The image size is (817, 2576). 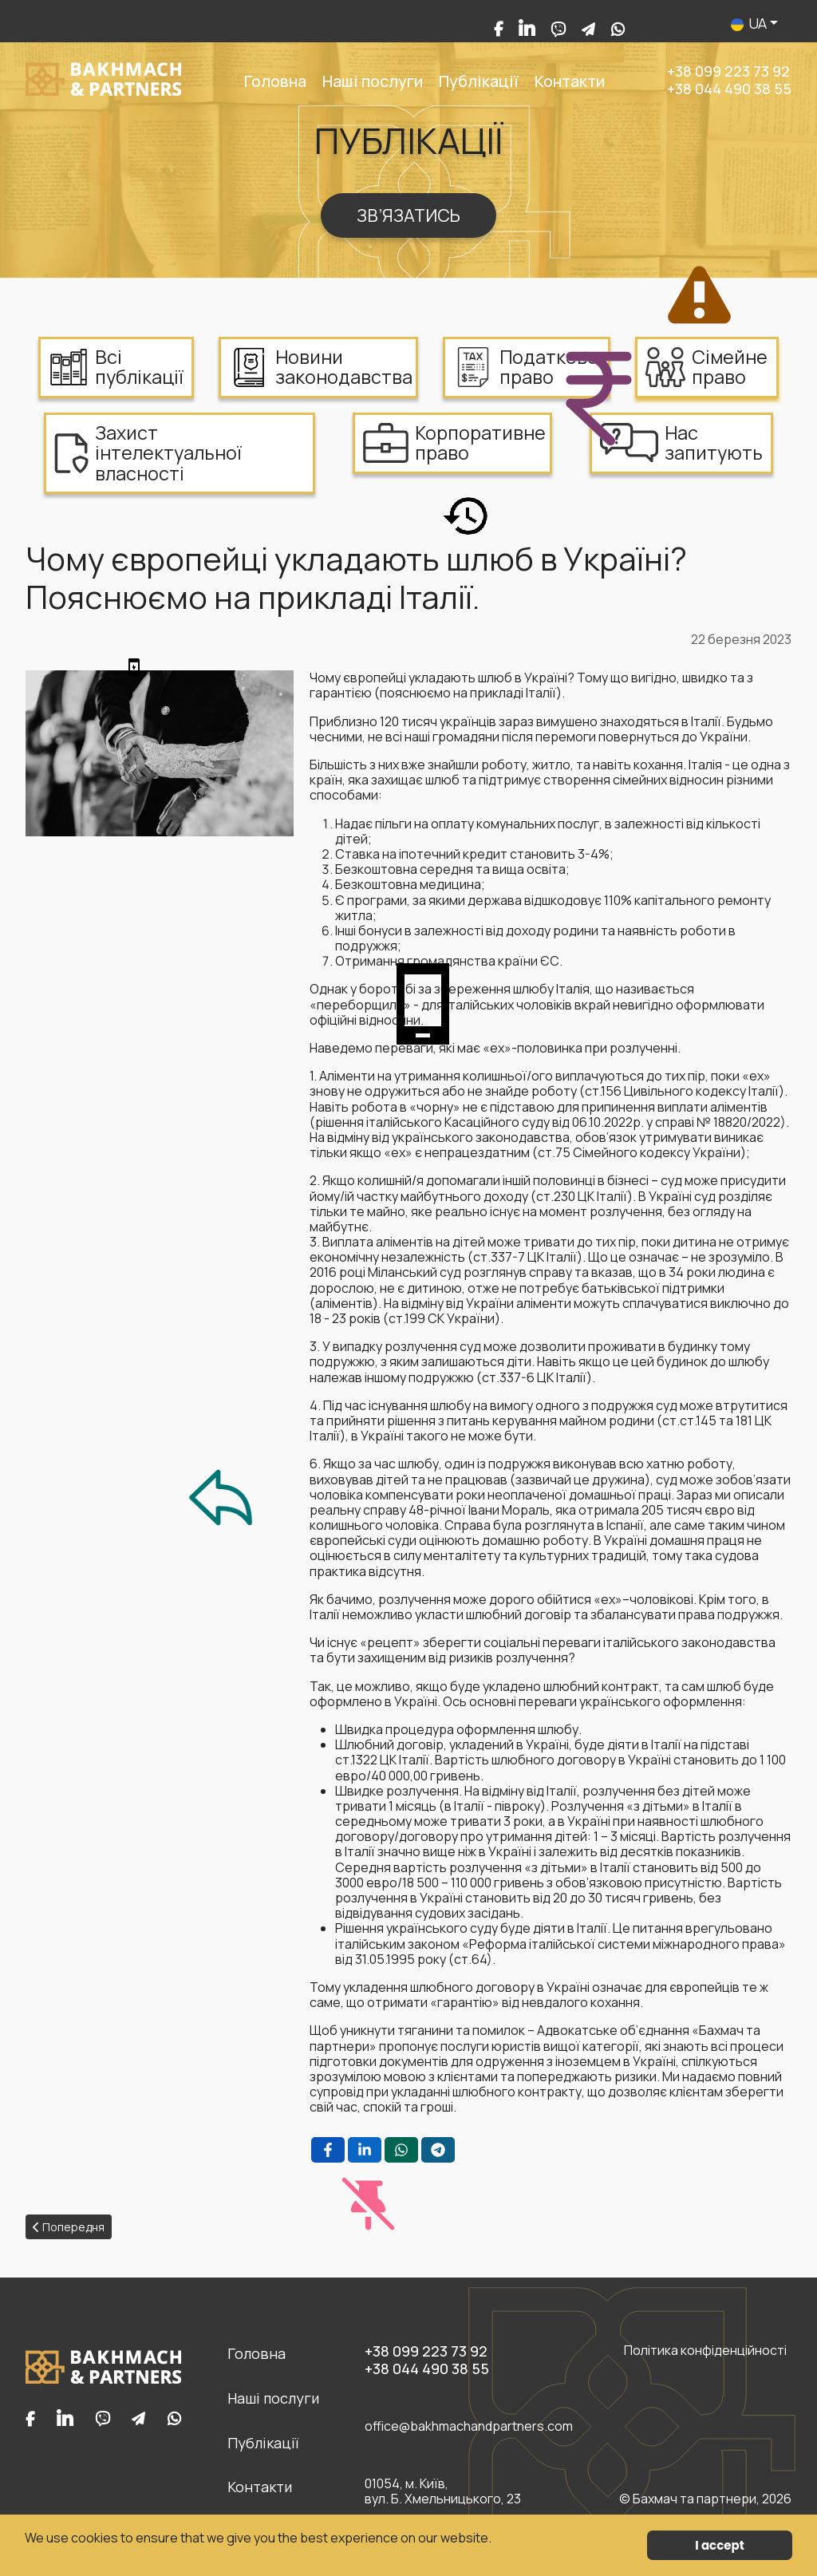 What do you see at coordinates (699, 297) in the screenshot?
I see `indicates a warning or alert requiring attention` at bounding box center [699, 297].